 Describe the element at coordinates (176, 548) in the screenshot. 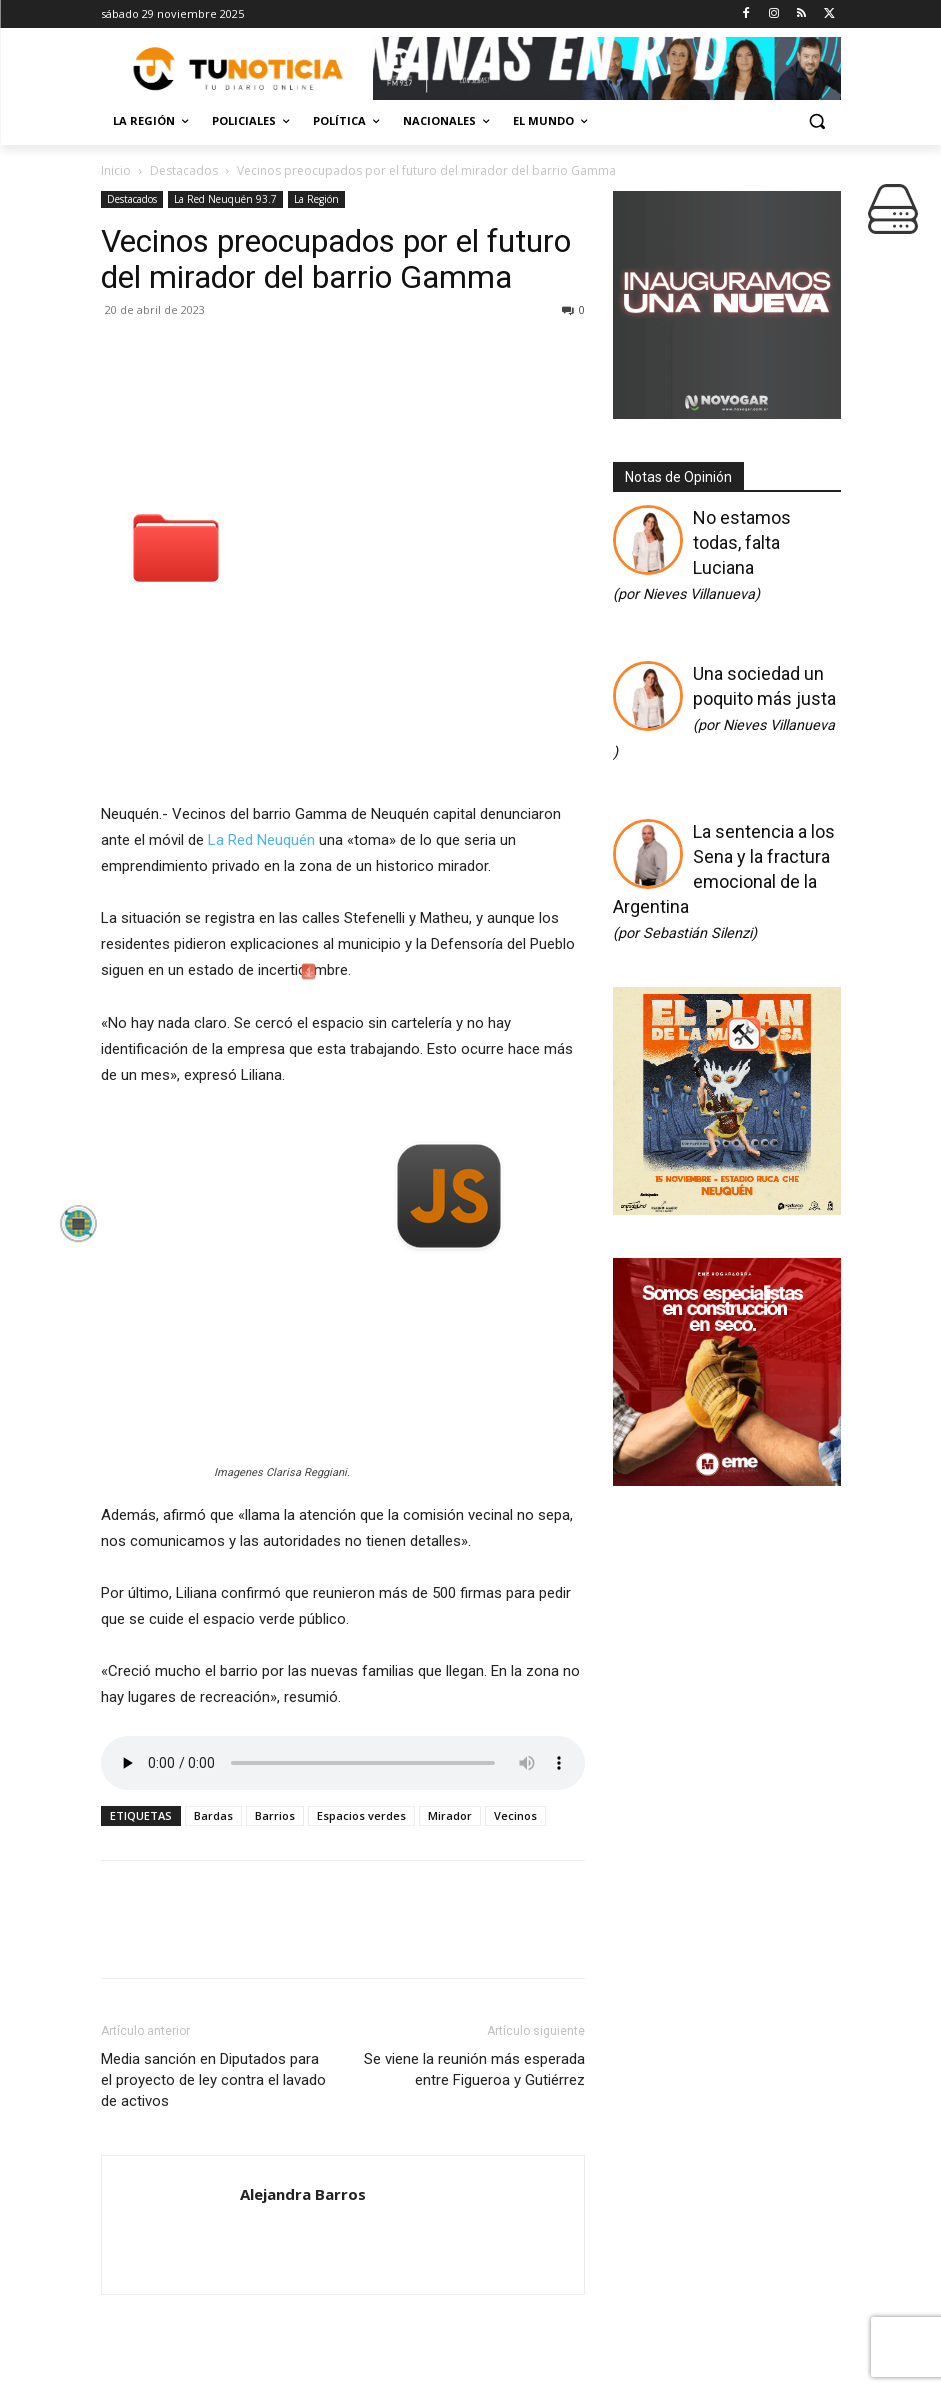

I see `open a red-labeled folder` at that location.